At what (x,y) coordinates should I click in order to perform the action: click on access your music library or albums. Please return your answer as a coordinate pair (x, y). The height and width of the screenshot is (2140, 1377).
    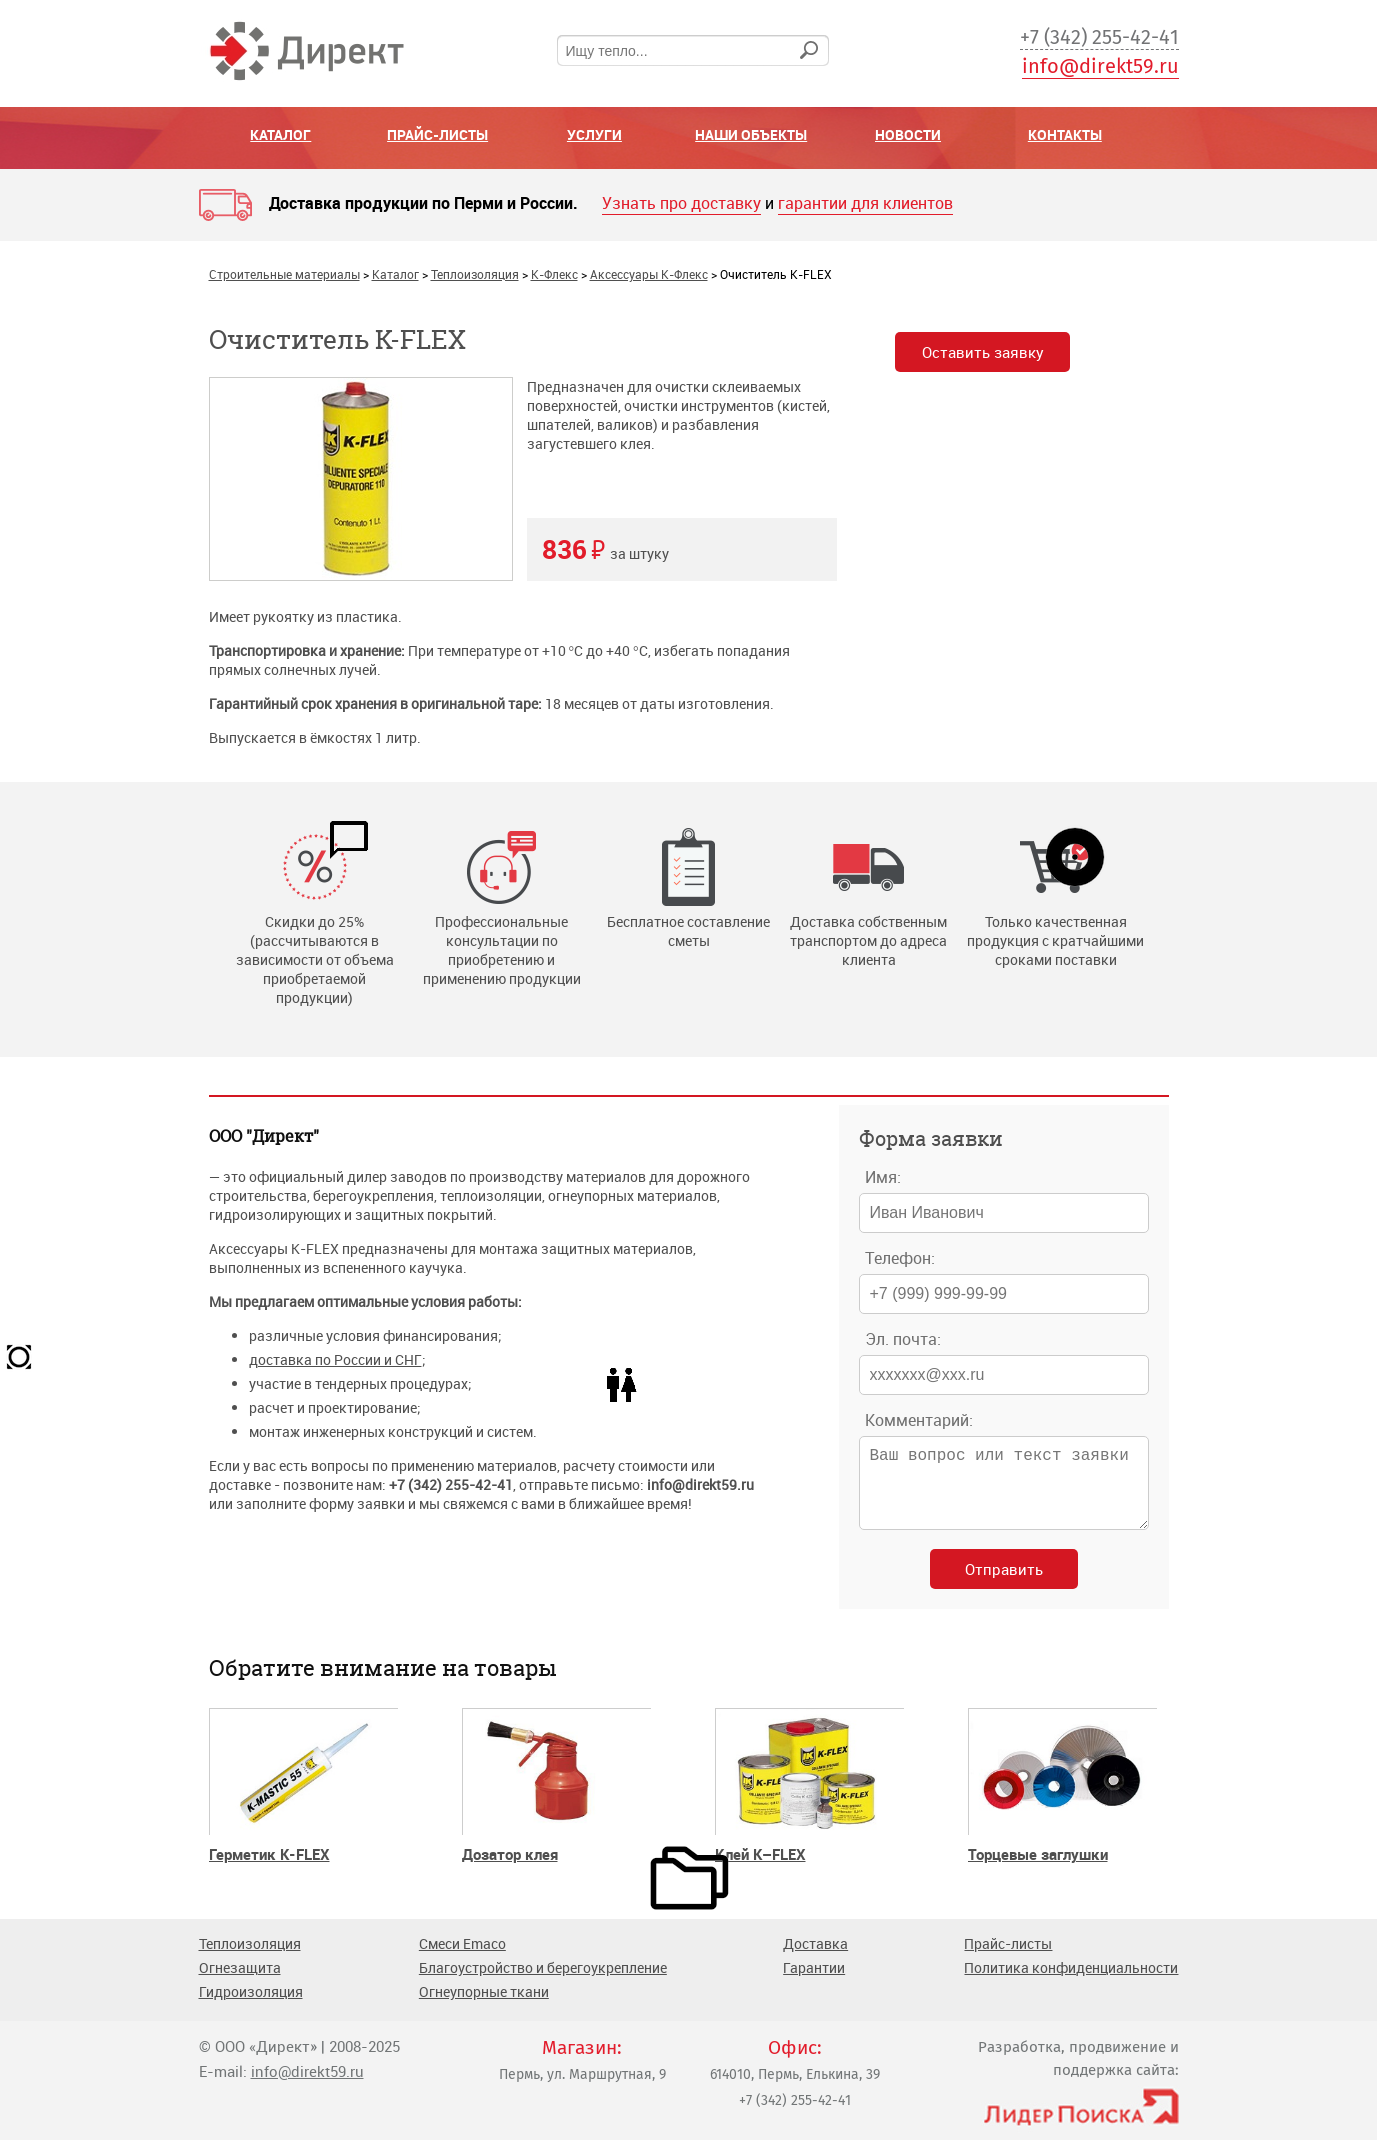
    Looking at the image, I should click on (1075, 857).